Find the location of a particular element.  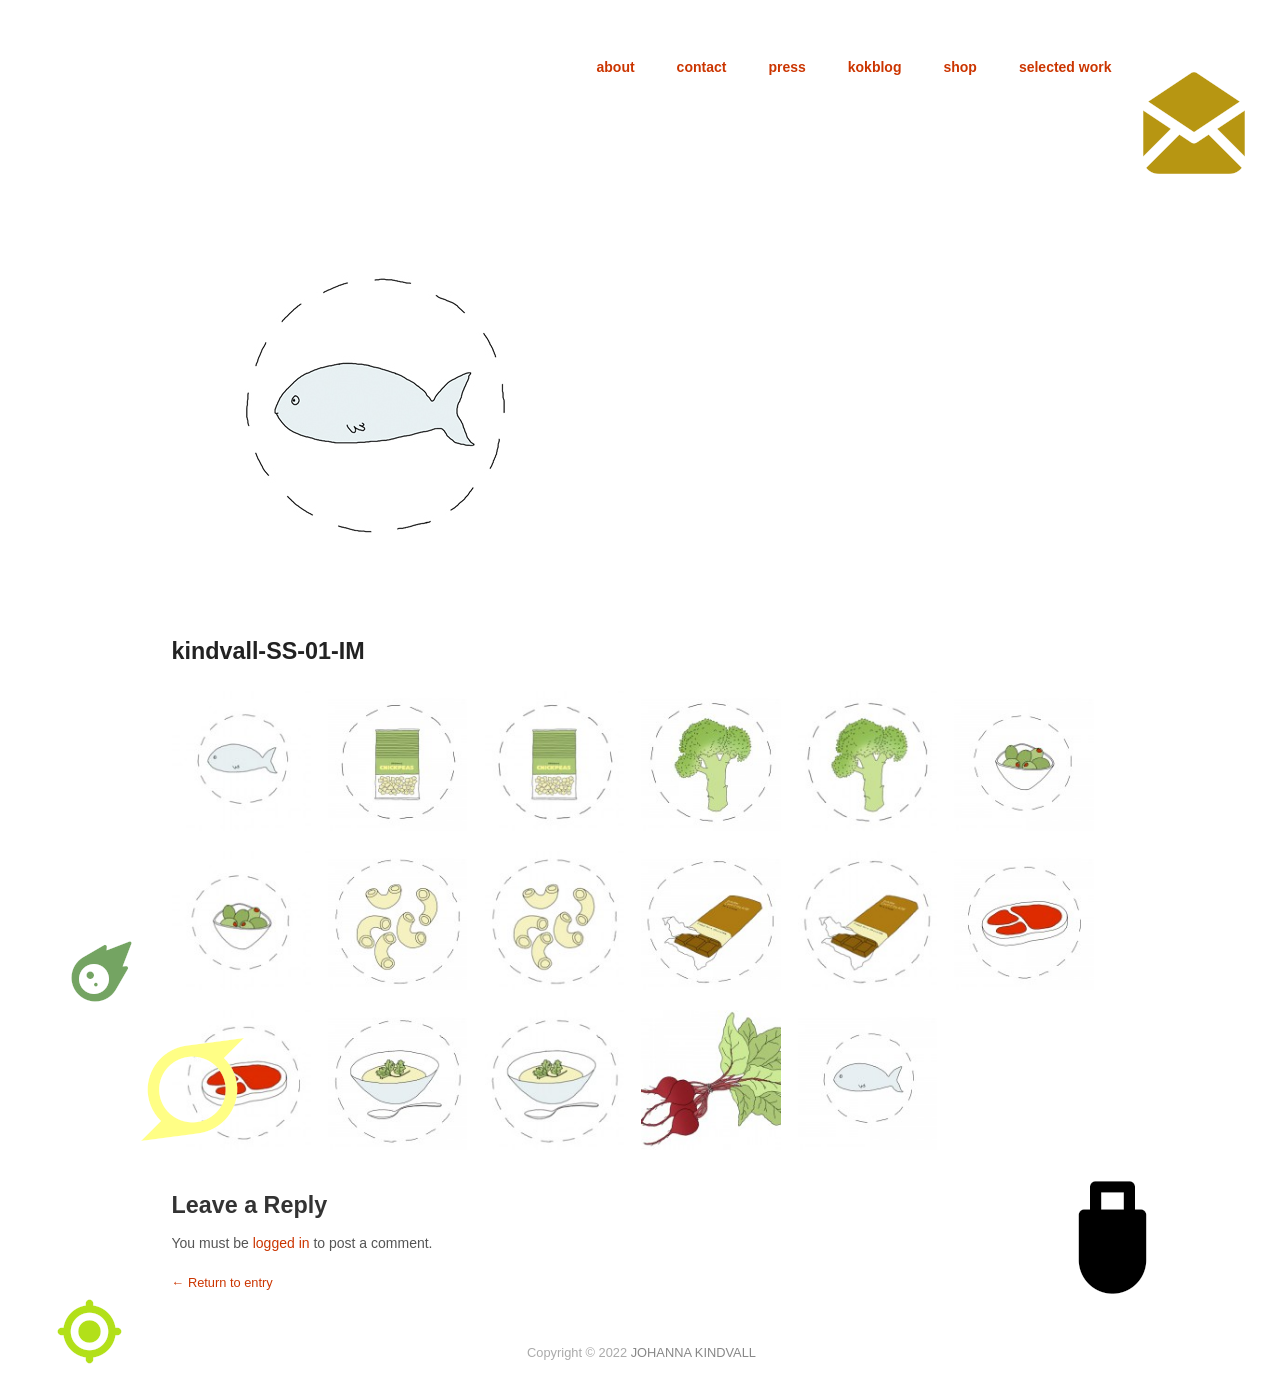

Superpowers game engine logo is located at coordinates (192, 1089).